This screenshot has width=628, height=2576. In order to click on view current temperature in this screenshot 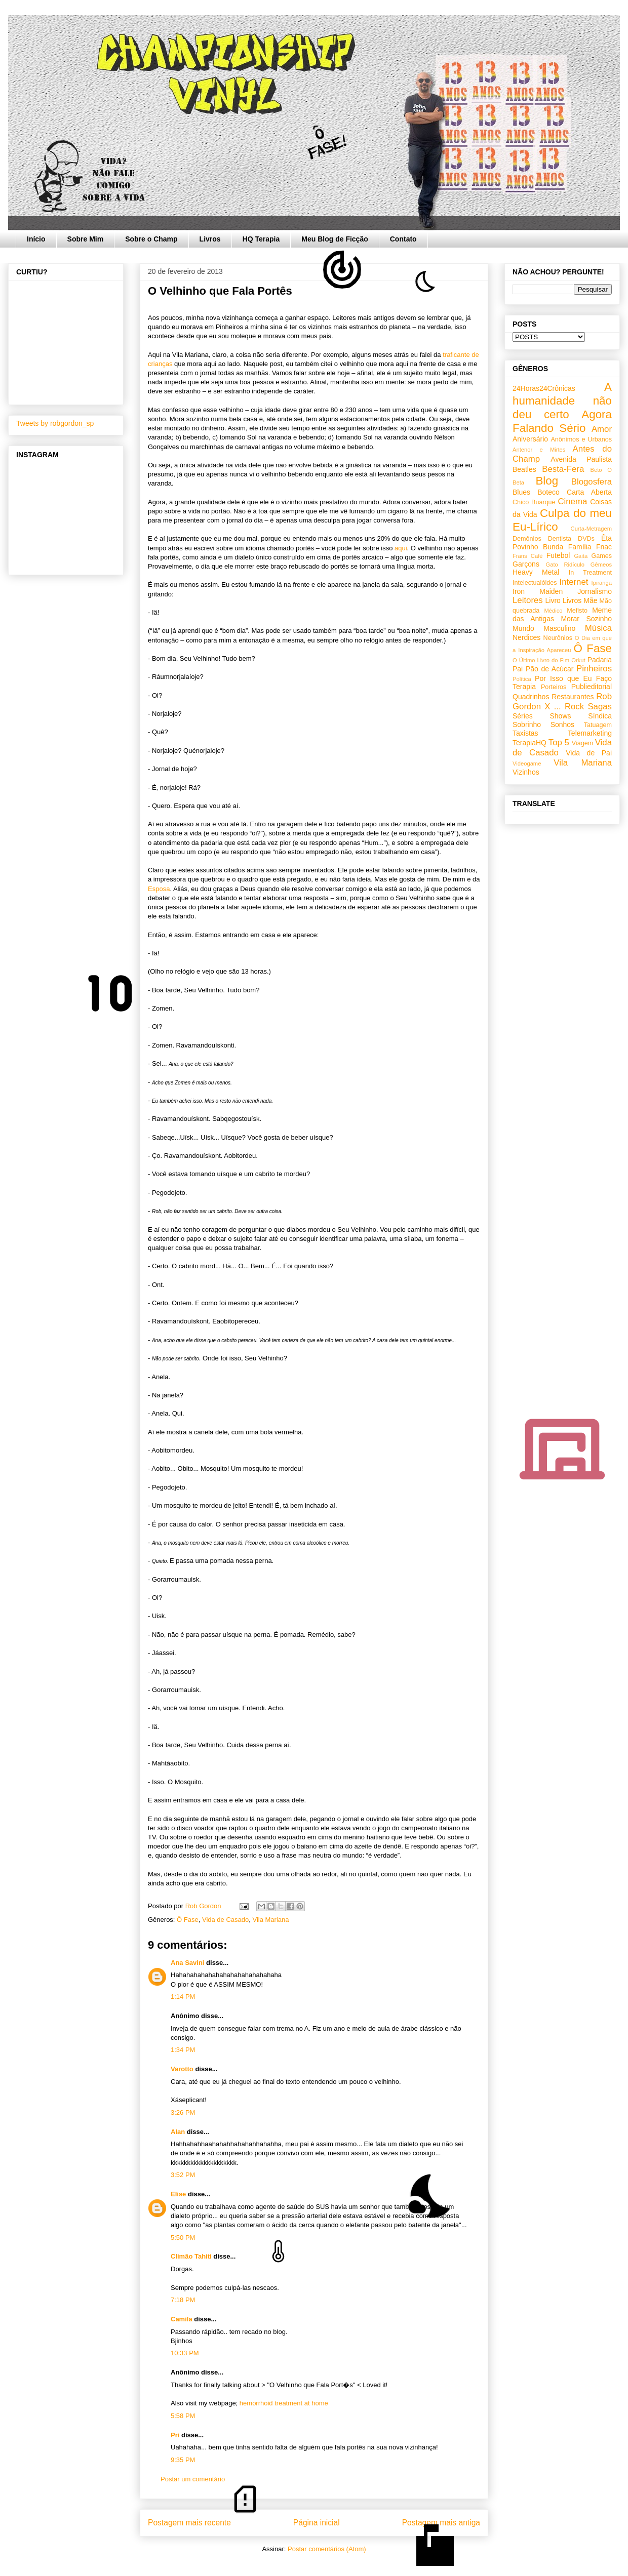, I will do `click(278, 2251)`.